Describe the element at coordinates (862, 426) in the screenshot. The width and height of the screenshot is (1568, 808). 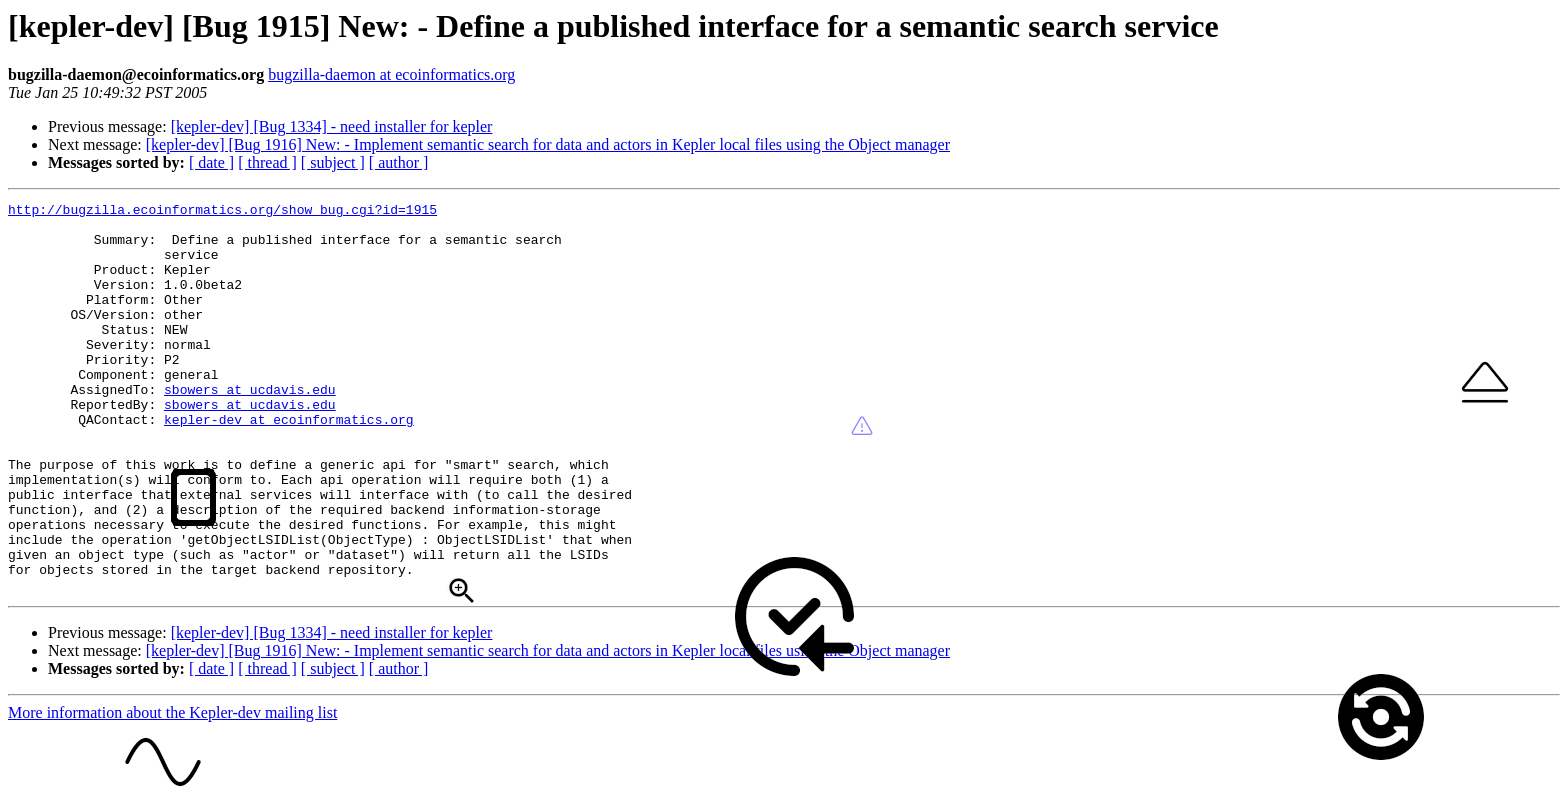
I see `indicates a warning or caution state` at that location.